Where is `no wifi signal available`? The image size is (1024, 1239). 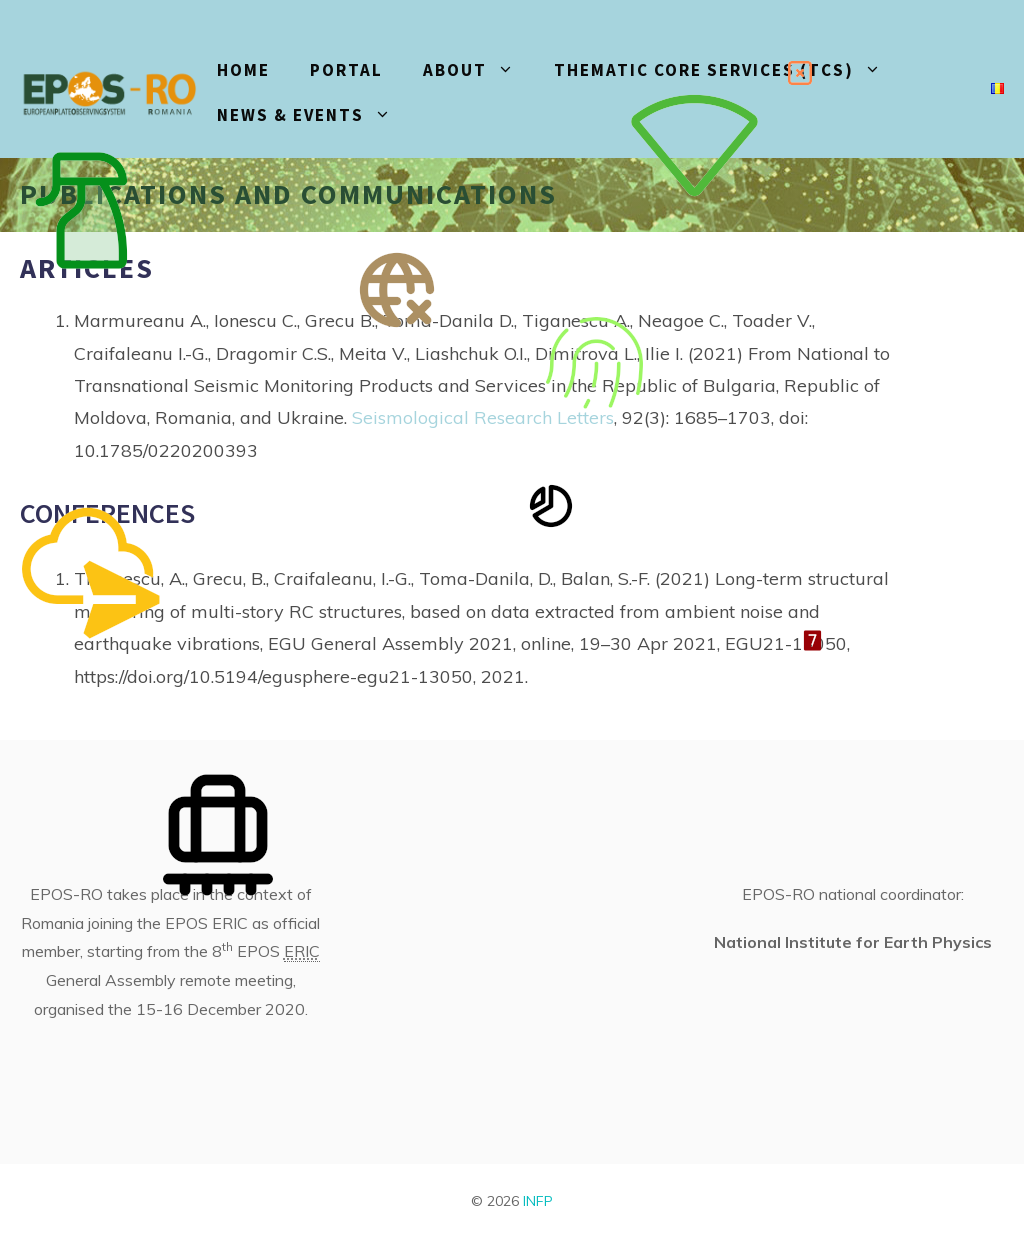 no wifi signal available is located at coordinates (694, 145).